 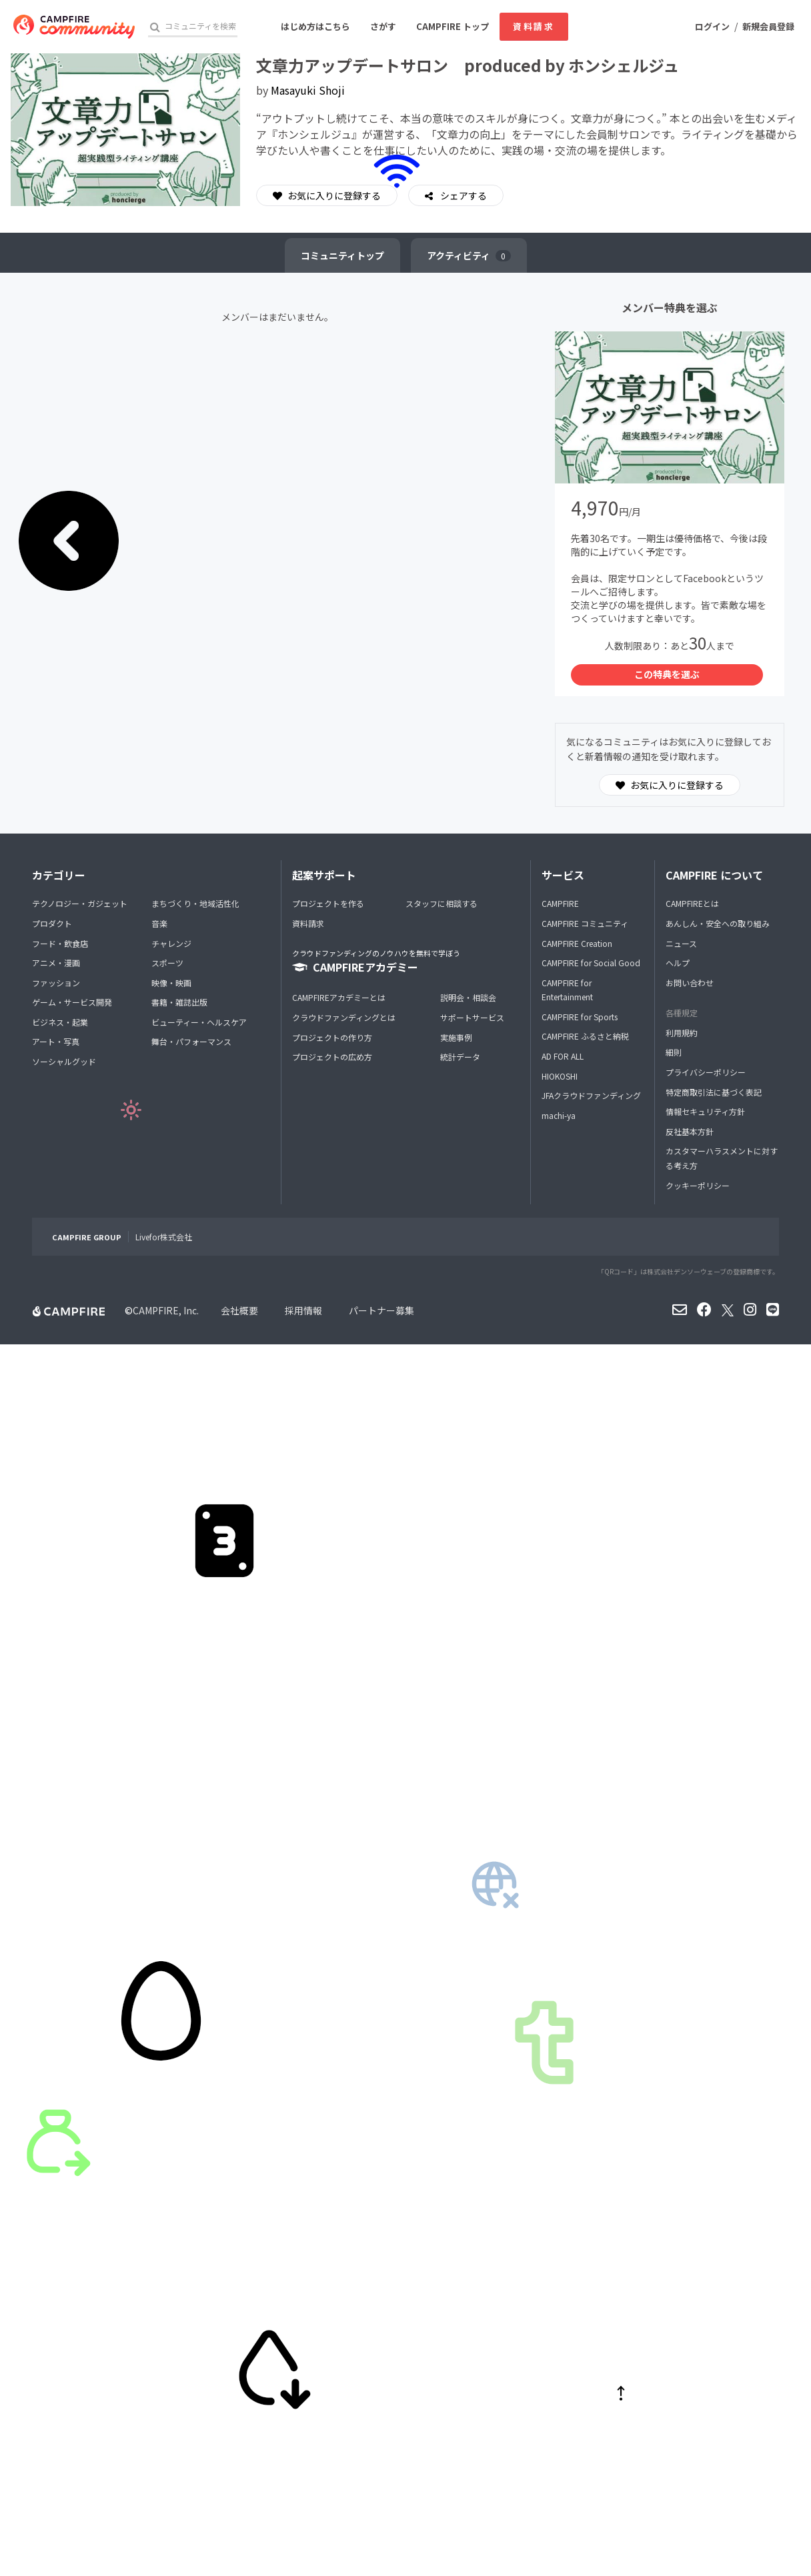 What do you see at coordinates (397, 172) in the screenshot?
I see `indicates active wifi connection` at bounding box center [397, 172].